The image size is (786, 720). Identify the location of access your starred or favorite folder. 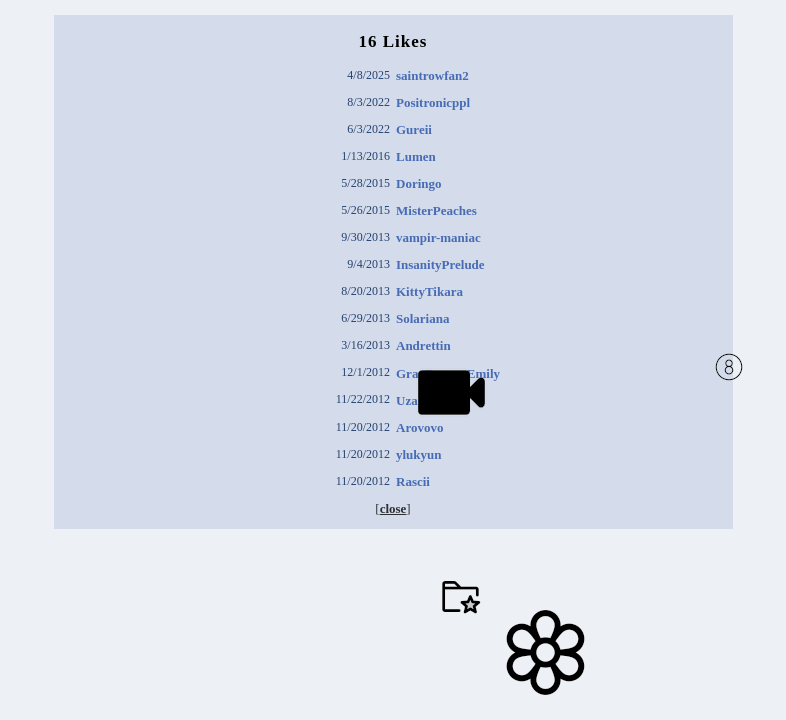
(460, 596).